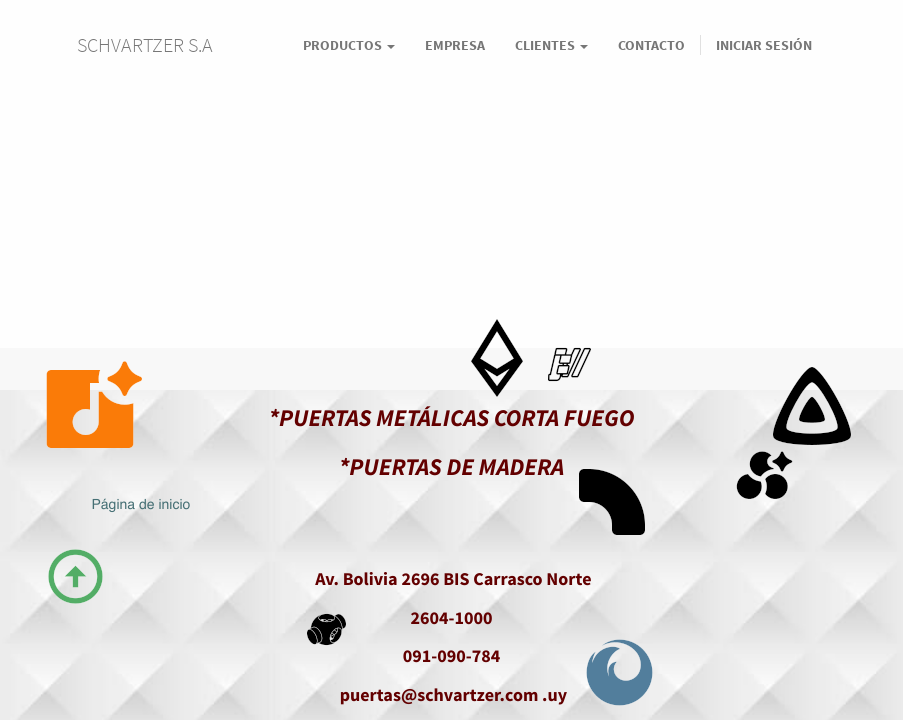 The image size is (903, 720). What do you see at coordinates (763, 479) in the screenshot?
I see `apply AI-powered color filters to an image` at bounding box center [763, 479].